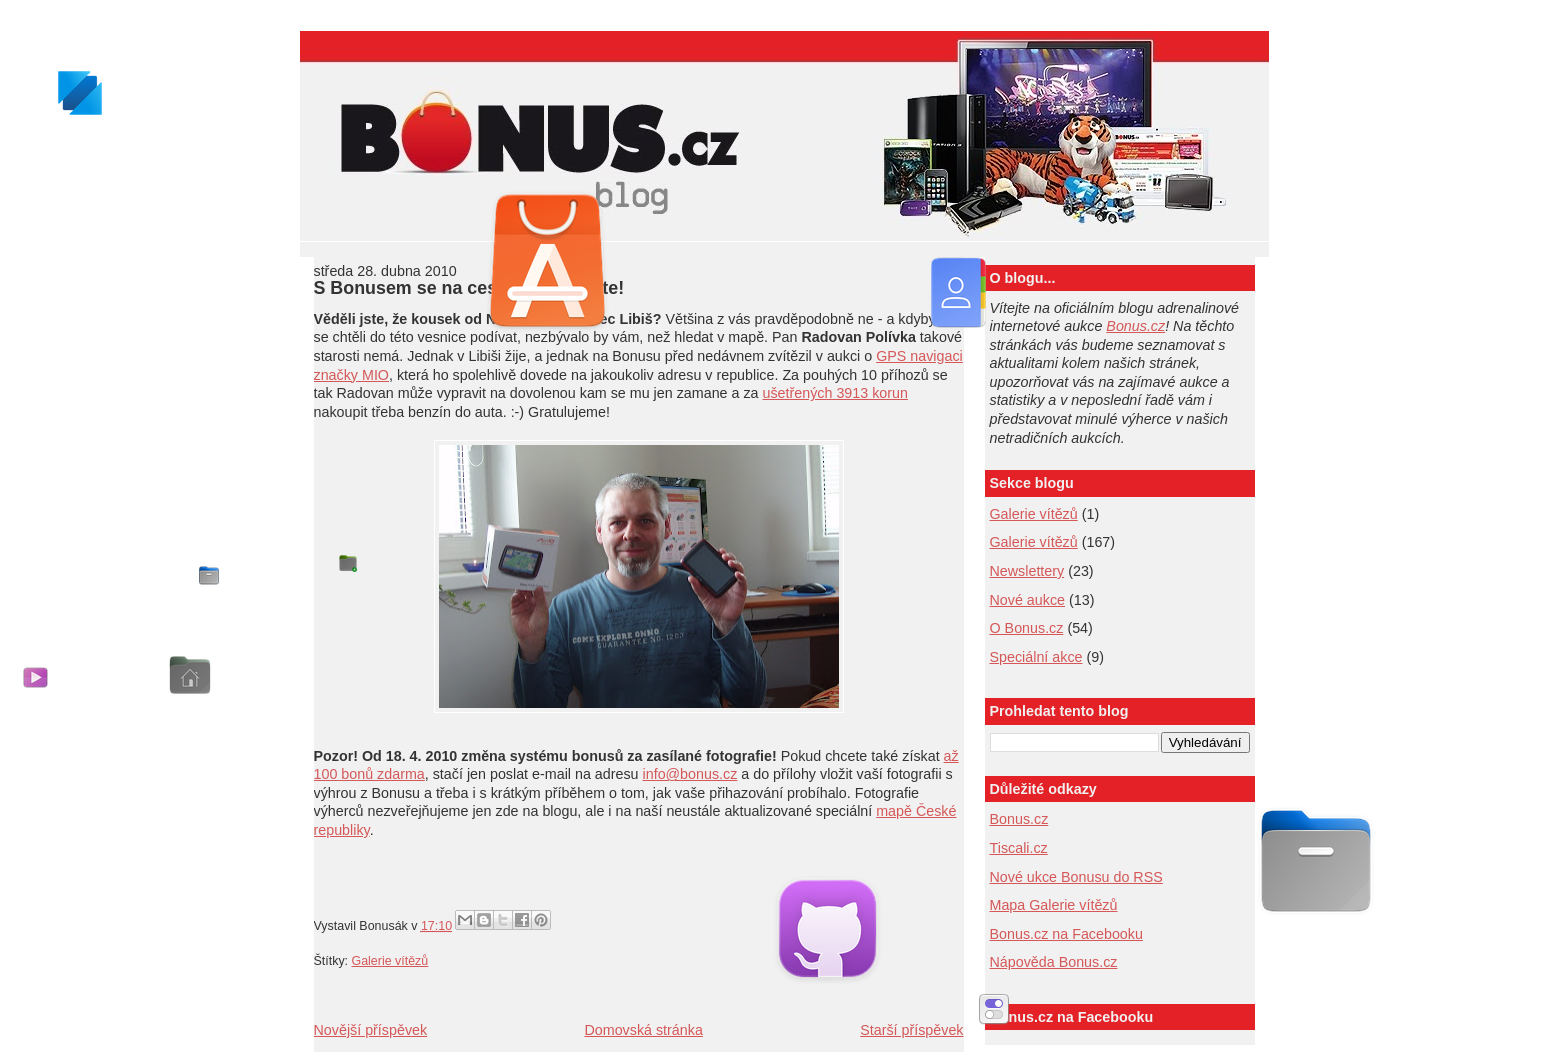 The width and height of the screenshot is (1568, 1052). I want to click on open the video player app, so click(35, 677).